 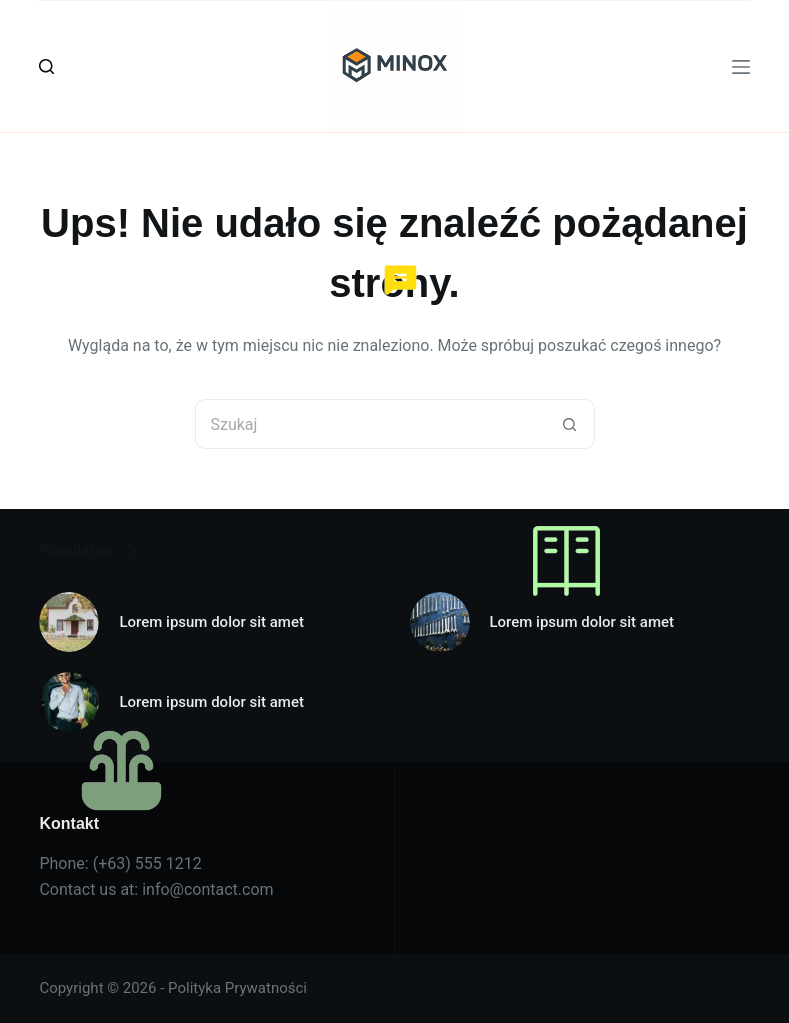 What do you see at coordinates (121, 770) in the screenshot?
I see `view nearby fountains or water features` at bounding box center [121, 770].